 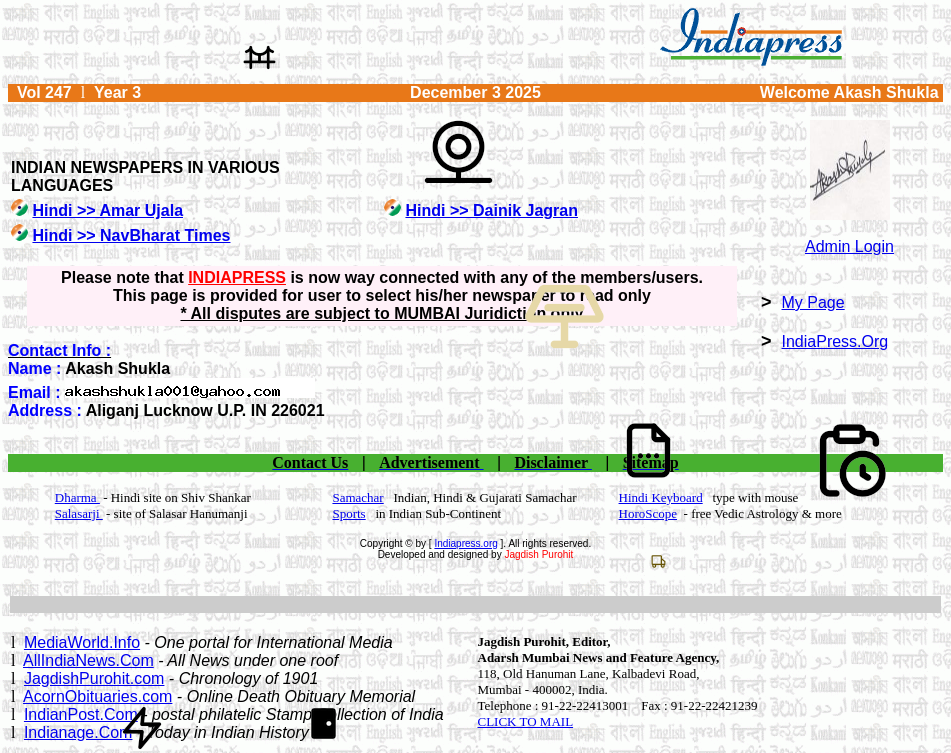 I want to click on view clipboard history, so click(x=849, y=460).